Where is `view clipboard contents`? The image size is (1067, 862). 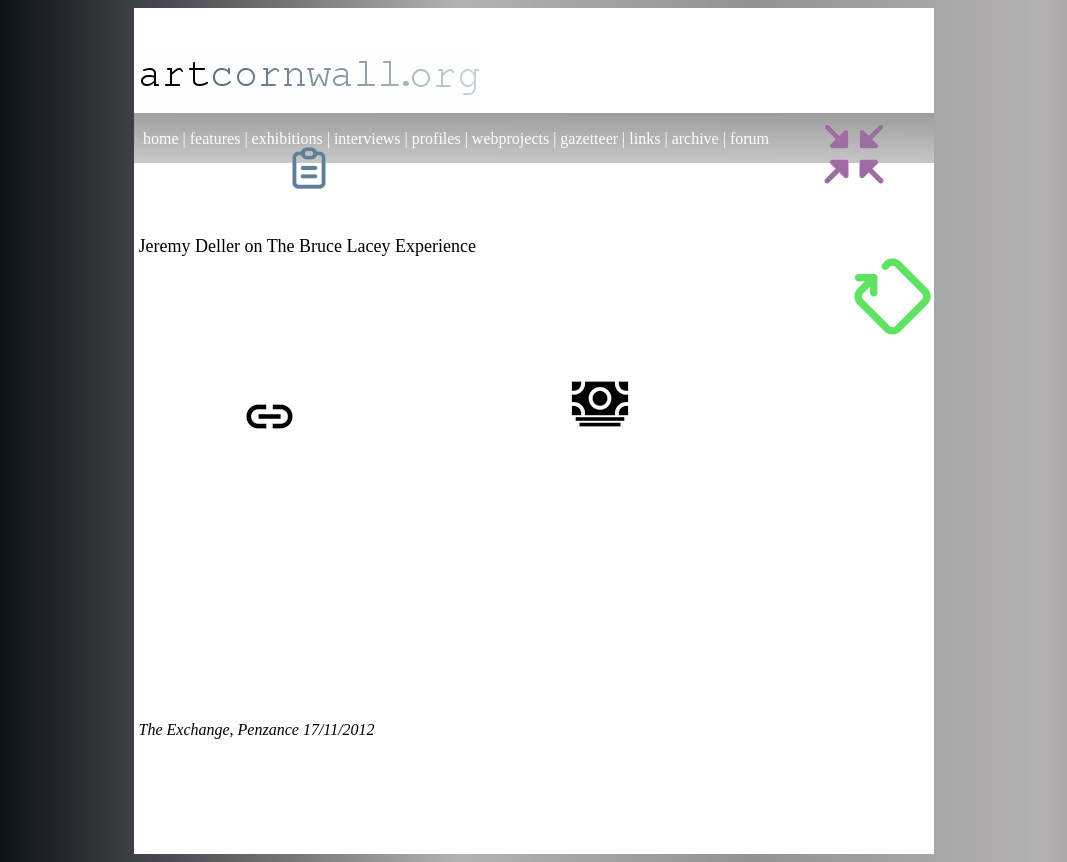
view clipboard contents is located at coordinates (309, 168).